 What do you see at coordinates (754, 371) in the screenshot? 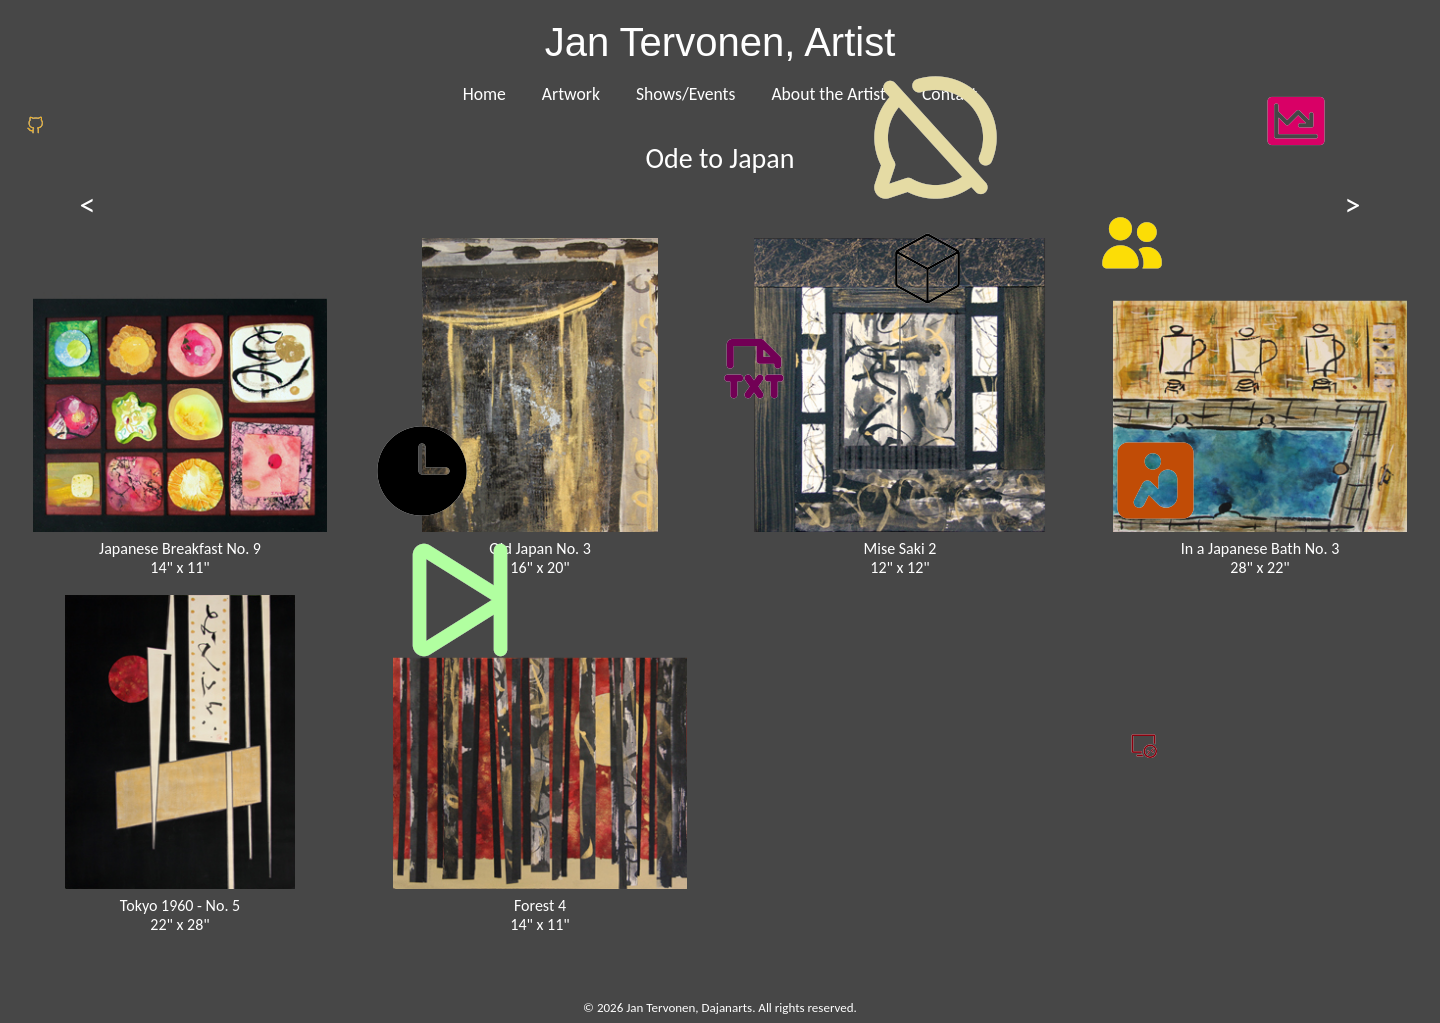
I see `open a text file` at bounding box center [754, 371].